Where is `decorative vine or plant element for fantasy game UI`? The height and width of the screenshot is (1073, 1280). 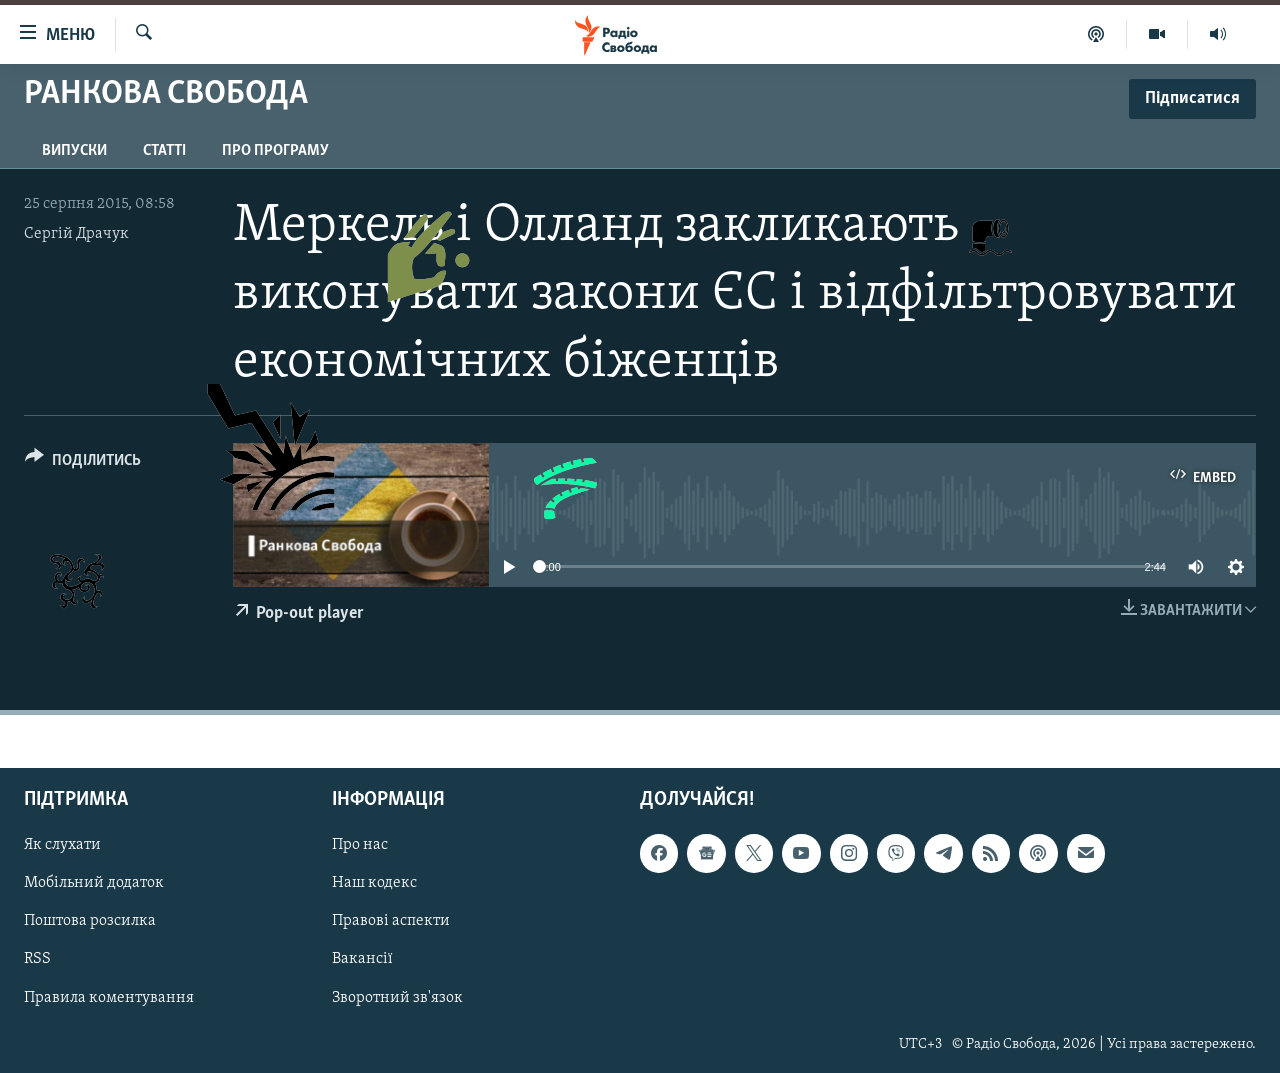
decorative vine or plant element for fantasy game UI is located at coordinates (77, 581).